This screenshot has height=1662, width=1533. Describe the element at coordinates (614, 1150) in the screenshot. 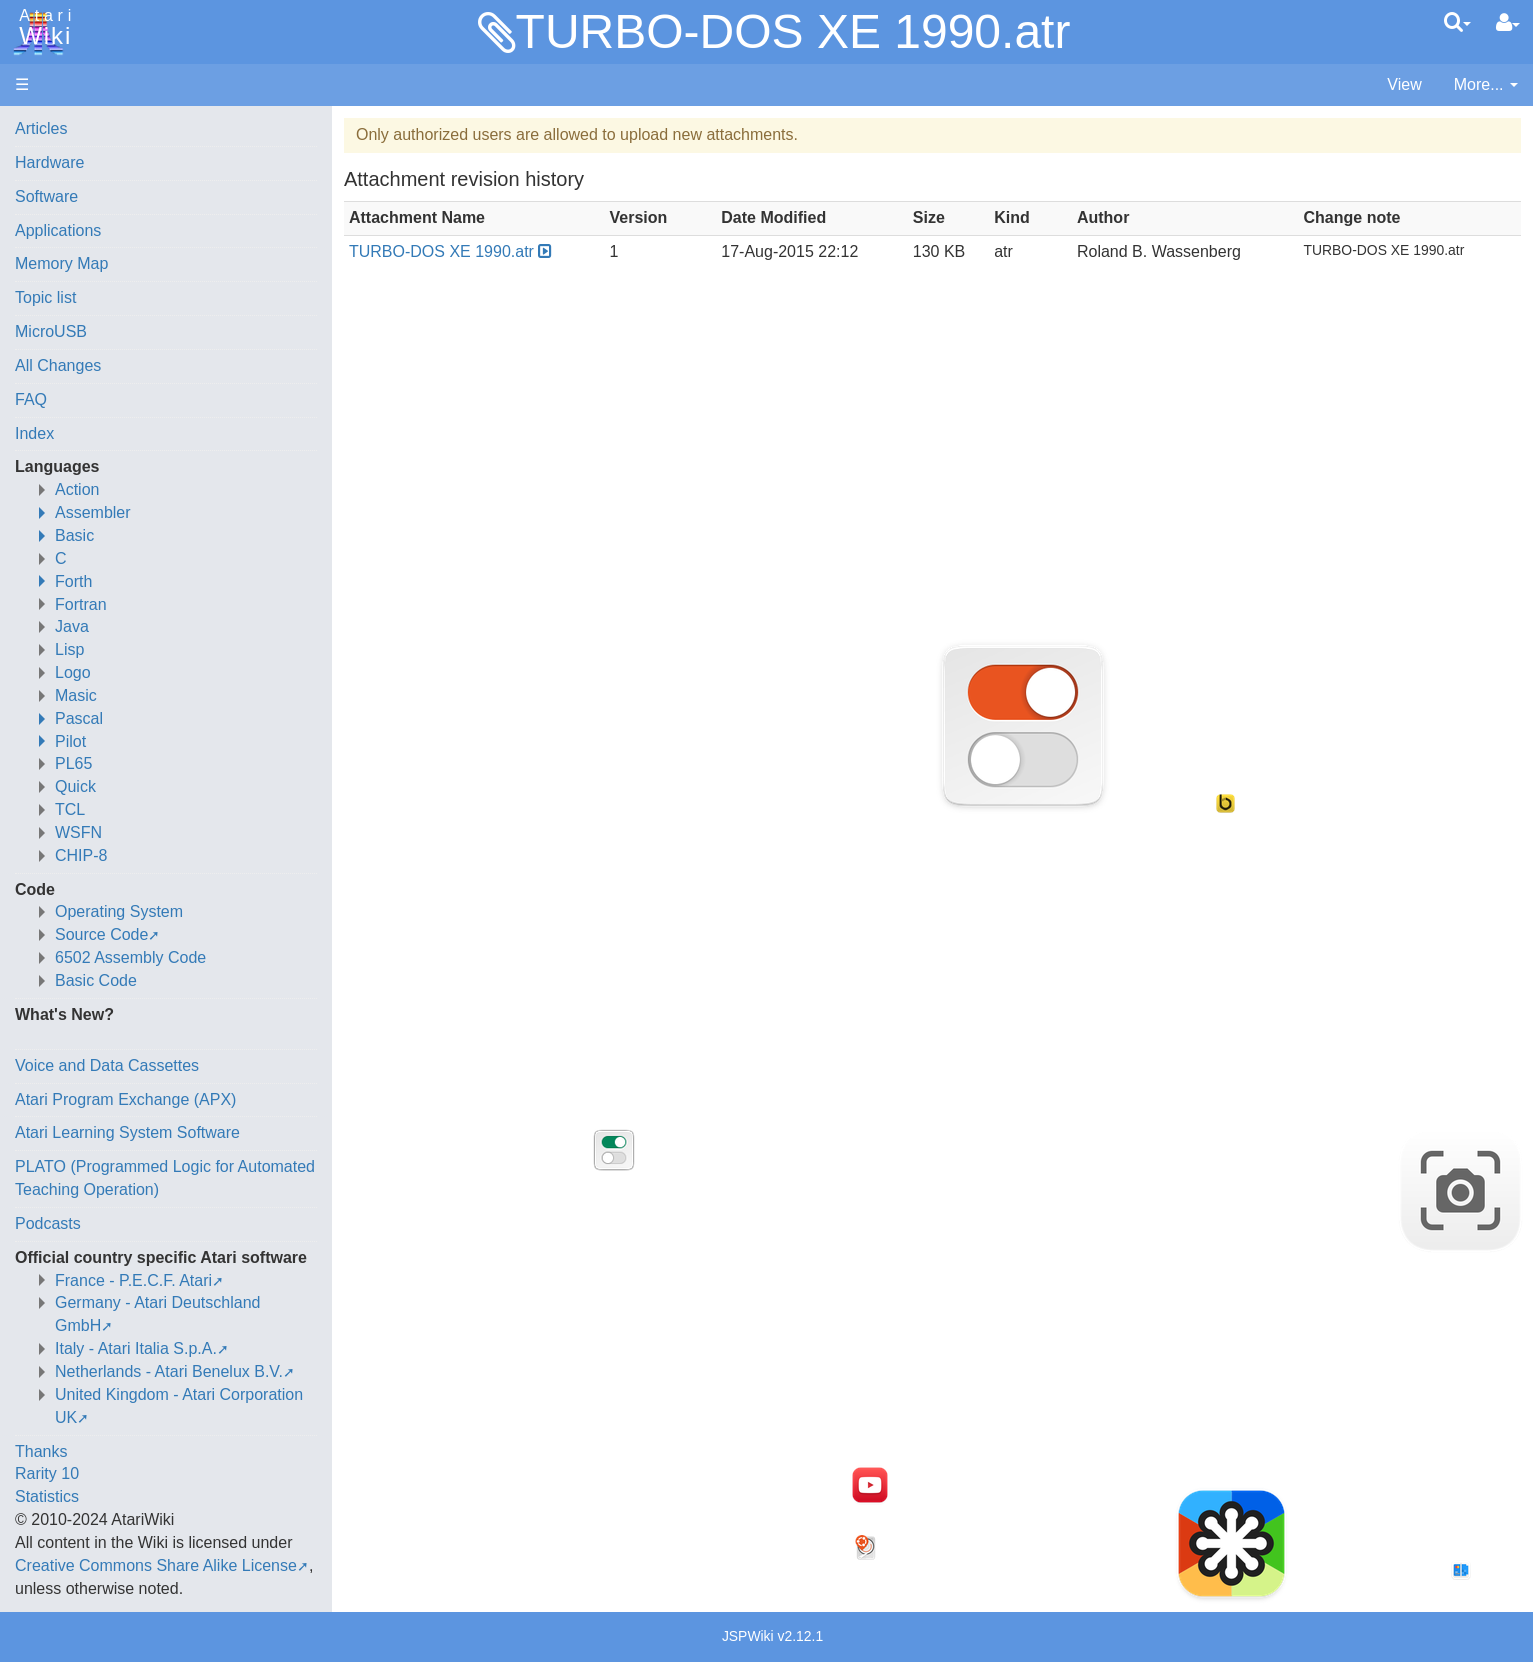

I see `open desktop settings and preferences` at that location.